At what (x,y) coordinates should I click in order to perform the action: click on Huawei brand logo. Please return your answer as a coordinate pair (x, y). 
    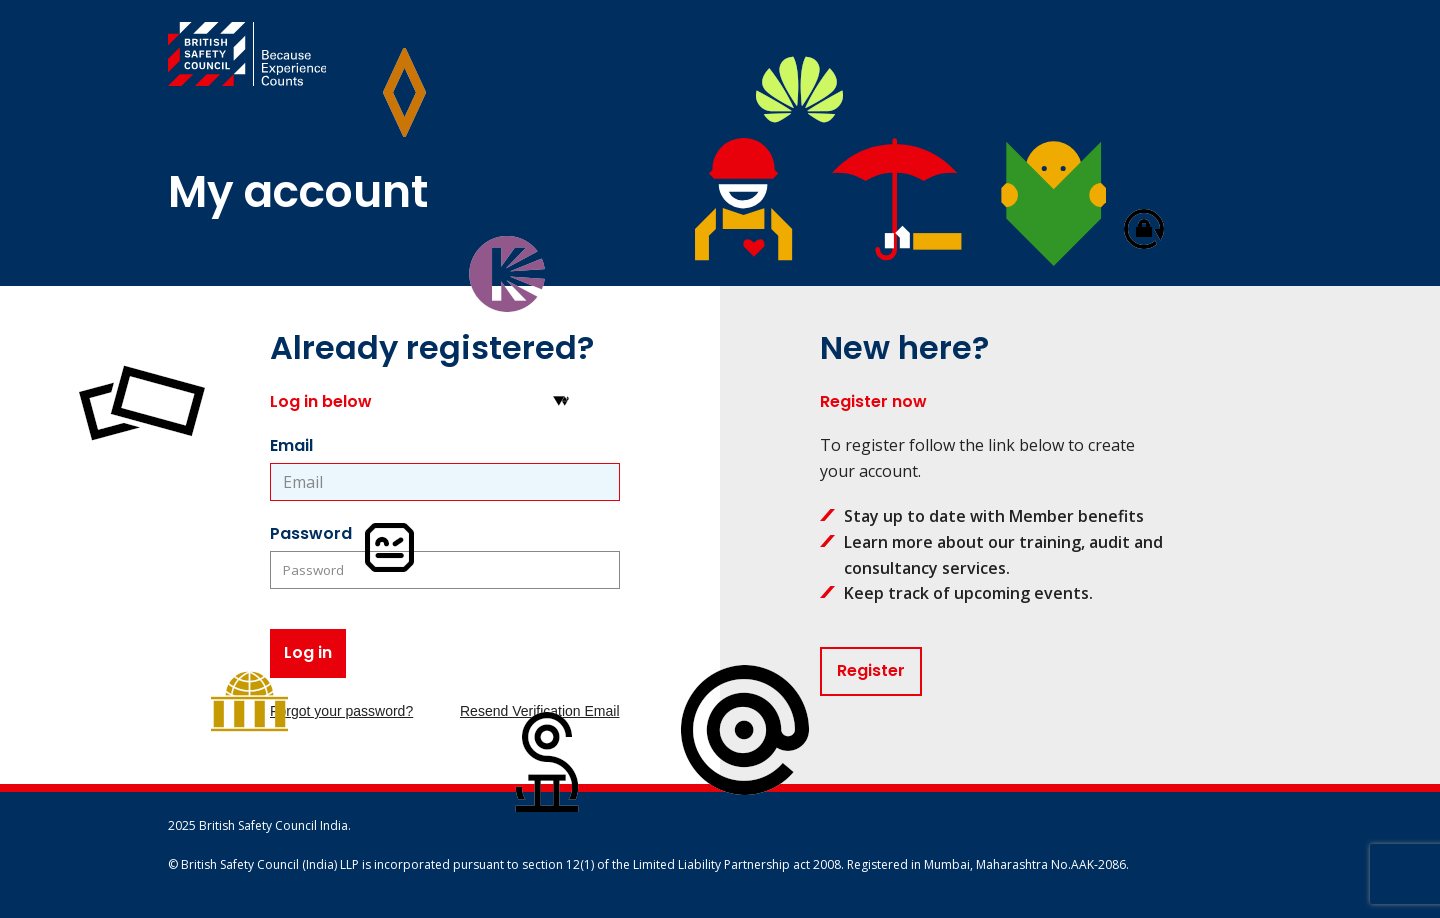
    Looking at the image, I should click on (799, 89).